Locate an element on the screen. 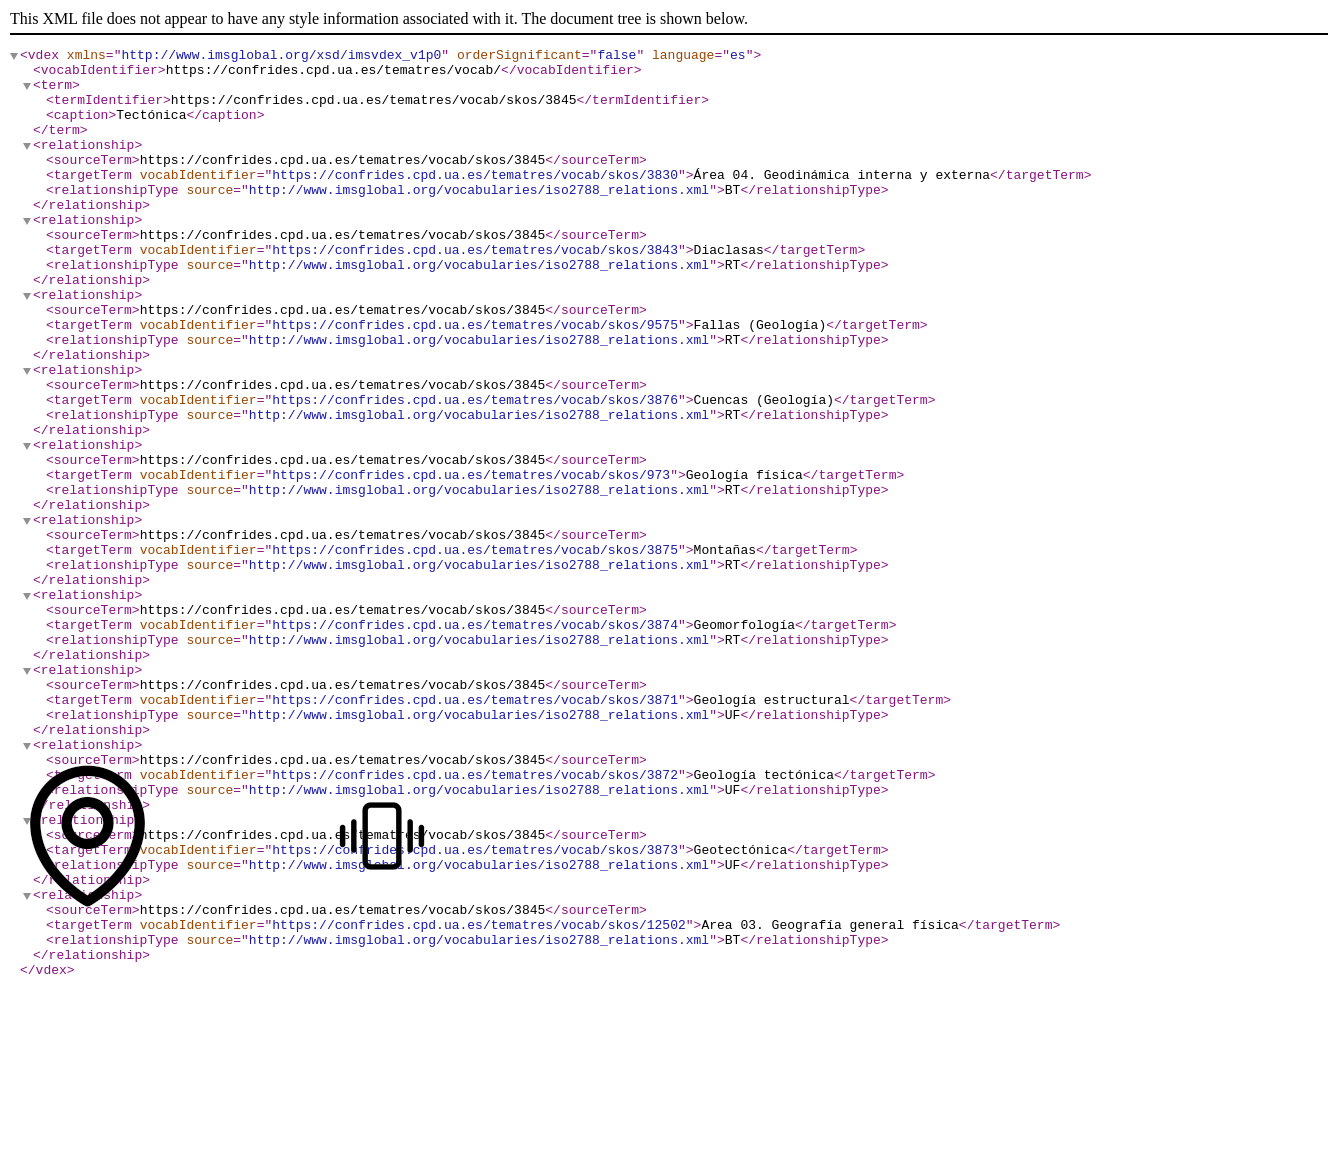 The height and width of the screenshot is (1164, 1338). view or set a location on the map is located at coordinates (87, 833).